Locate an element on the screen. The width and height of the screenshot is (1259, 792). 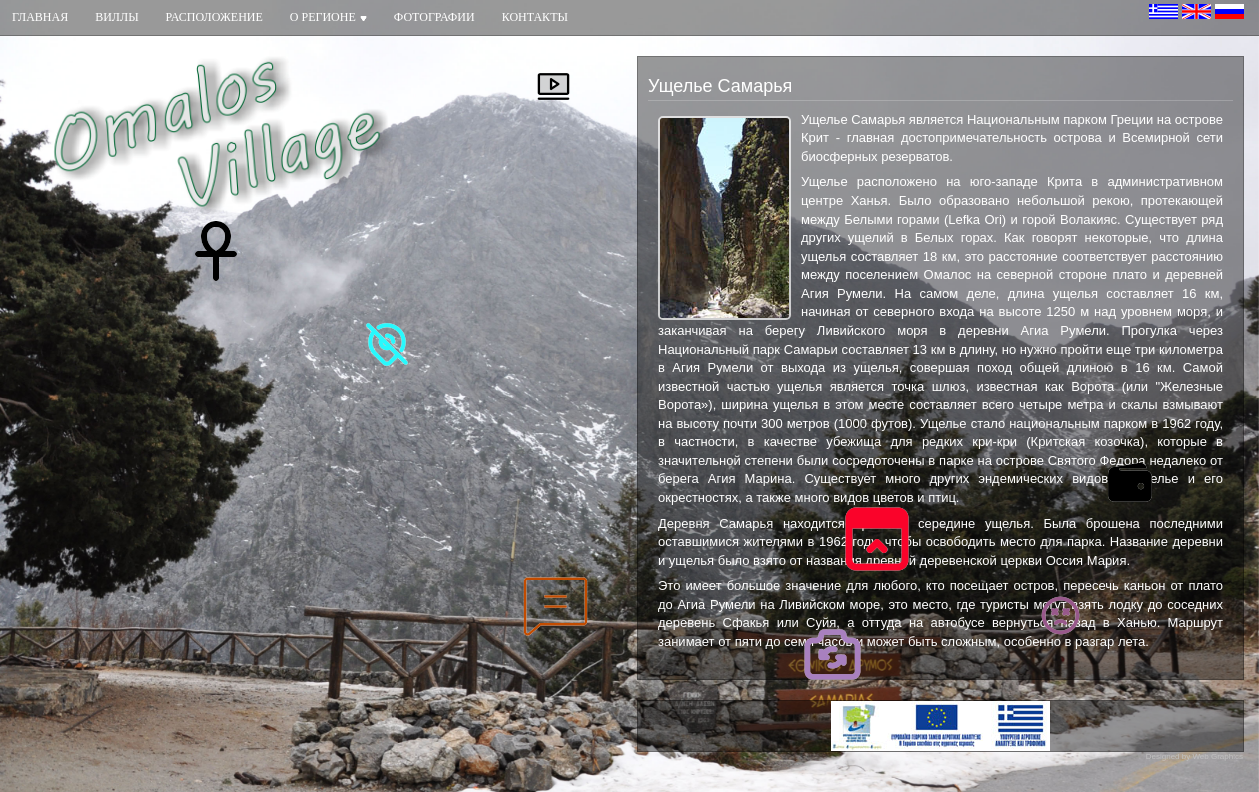
open chat or messaging is located at coordinates (555, 601).